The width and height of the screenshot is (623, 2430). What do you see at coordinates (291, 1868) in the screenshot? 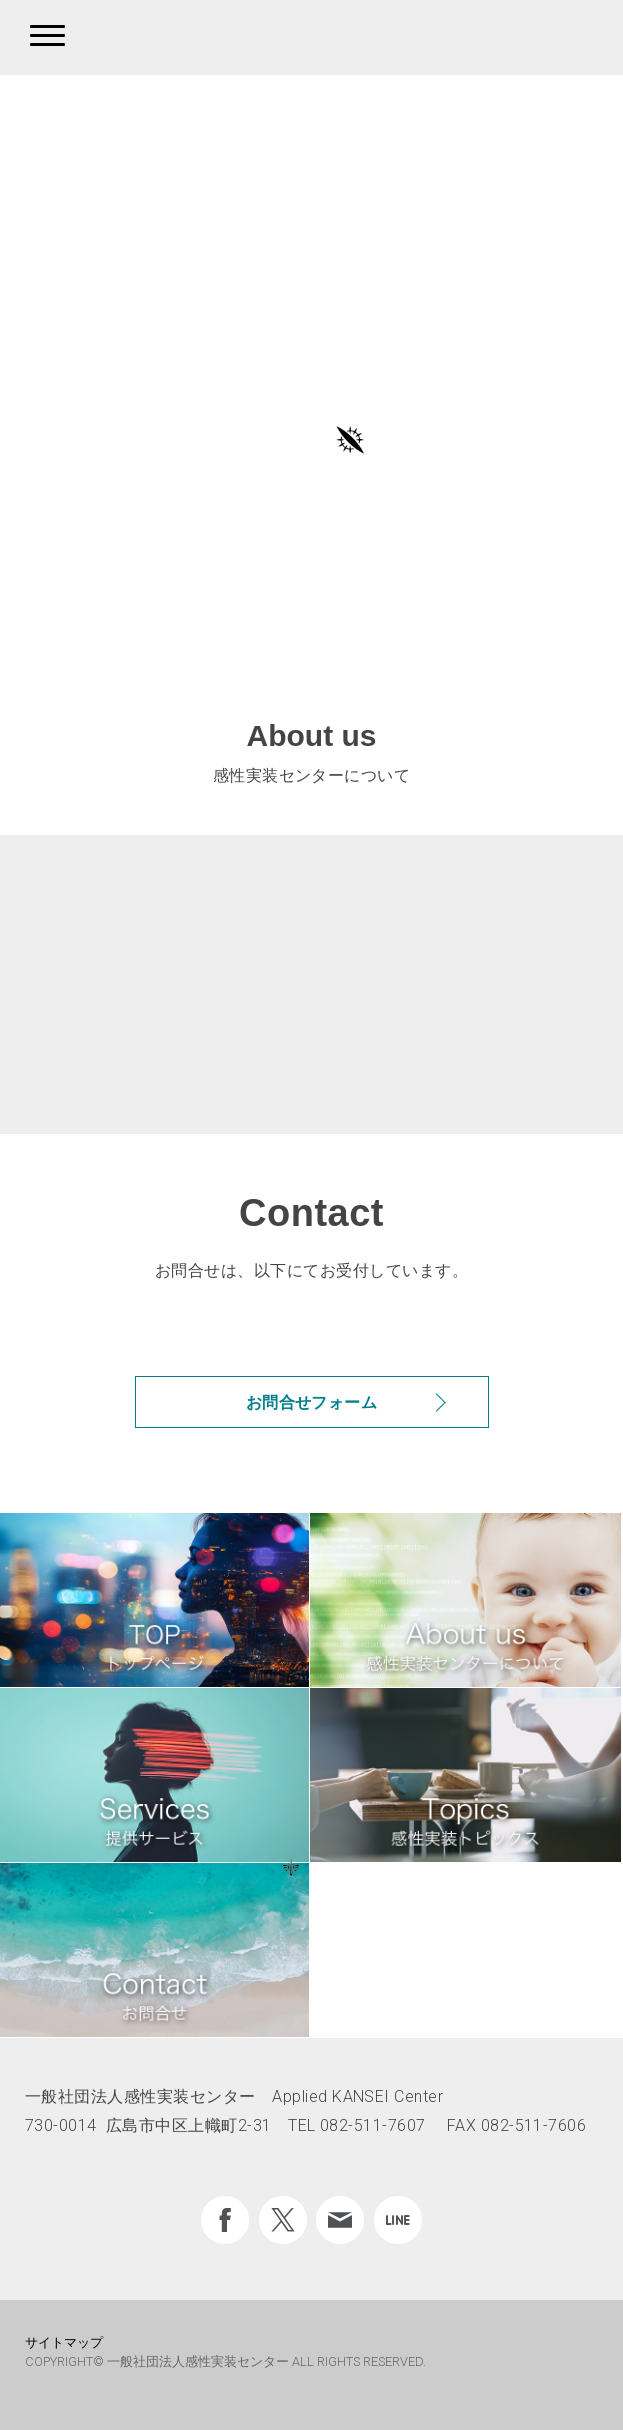
I see `equip or select a weapon in a game inventory` at bounding box center [291, 1868].